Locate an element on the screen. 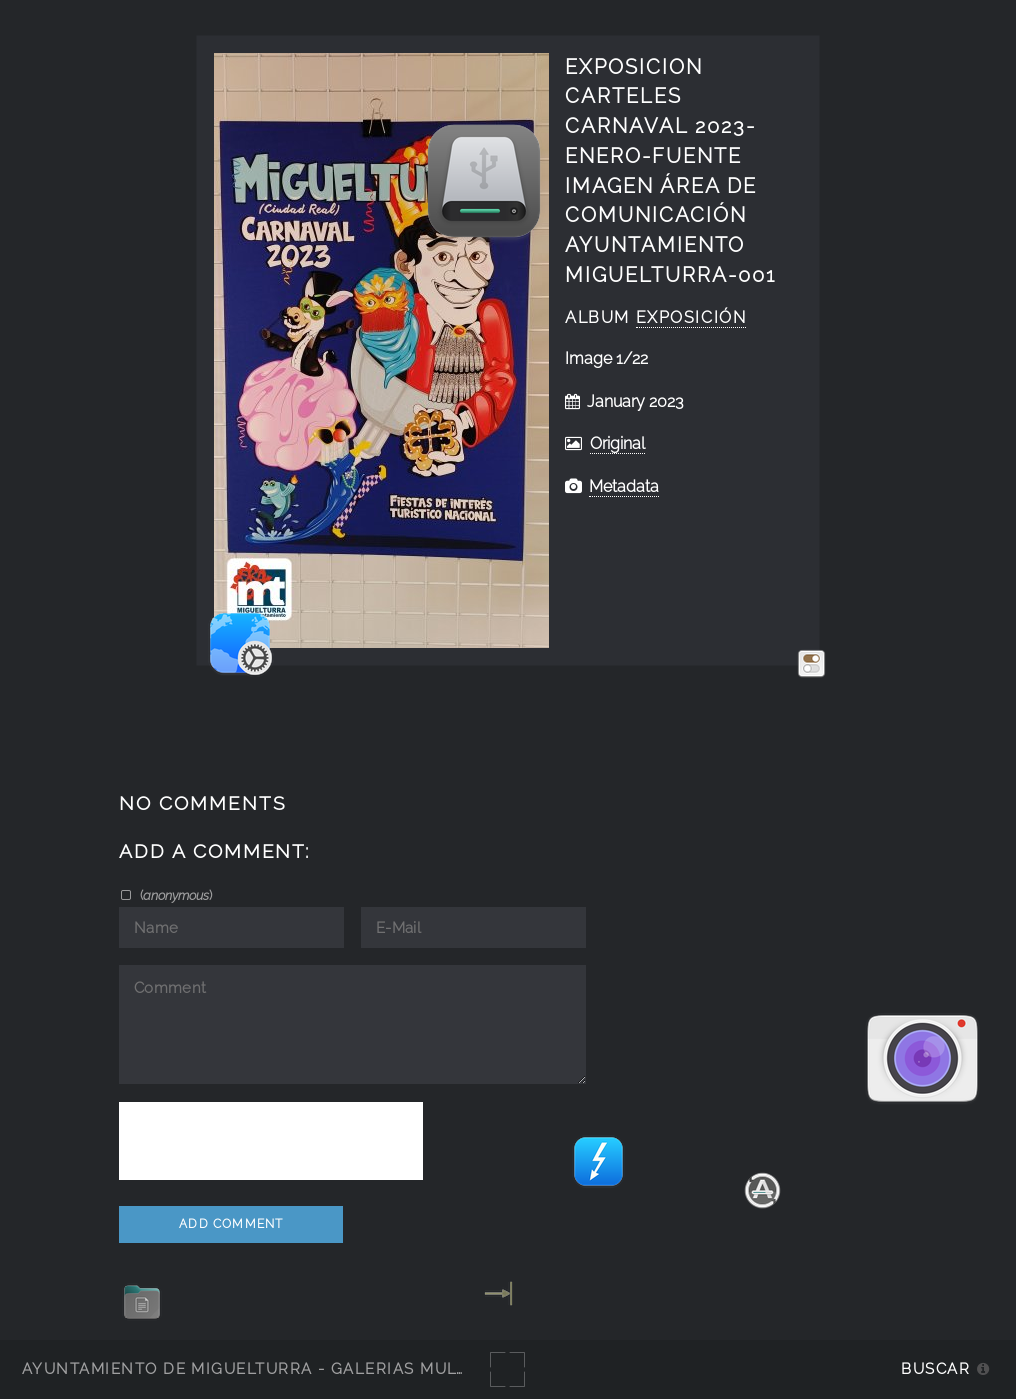 The width and height of the screenshot is (1016, 1399). create a bootable USB drive is located at coordinates (484, 181).